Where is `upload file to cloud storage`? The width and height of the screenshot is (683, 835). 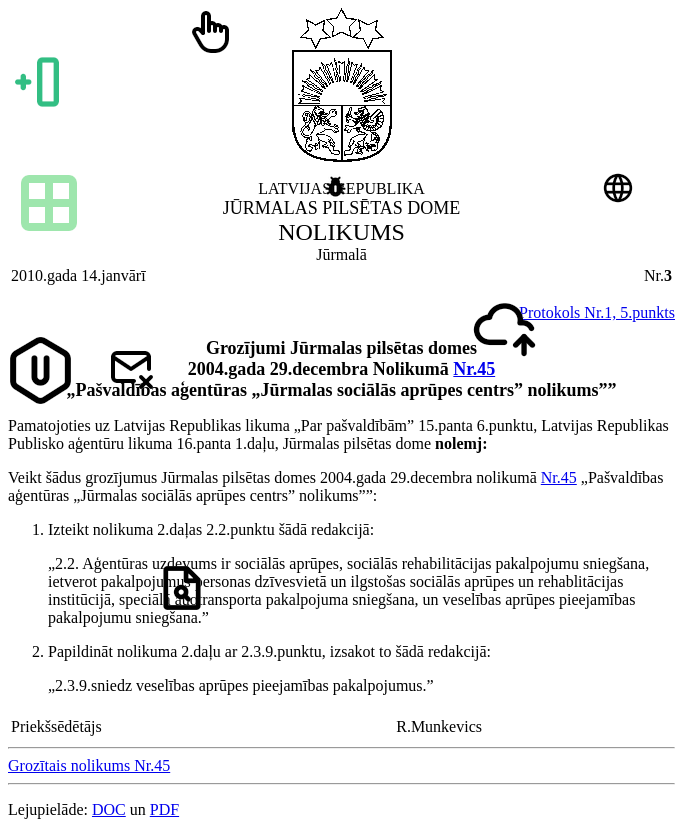 upload file to cloud storage is located at coordinates (504, 325).